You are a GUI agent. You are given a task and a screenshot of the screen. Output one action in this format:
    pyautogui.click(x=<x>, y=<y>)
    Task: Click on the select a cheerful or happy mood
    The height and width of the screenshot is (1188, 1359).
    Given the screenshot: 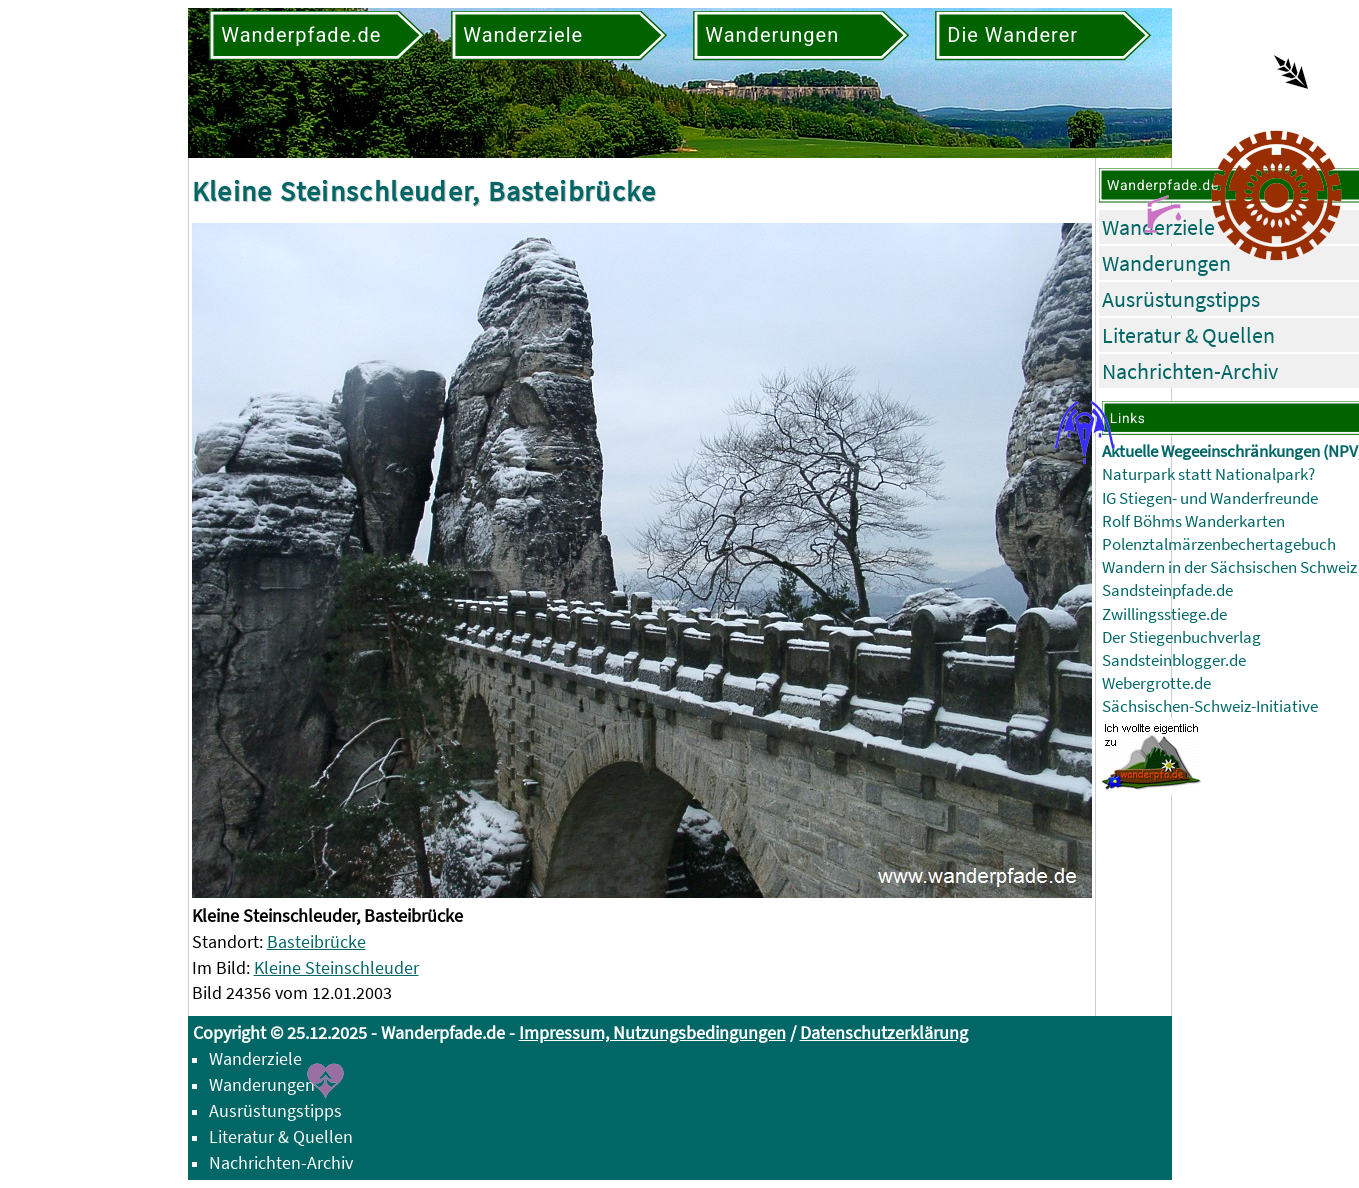 What is the action you would take?
    pyautogui.click(x=325, y=1080)
    